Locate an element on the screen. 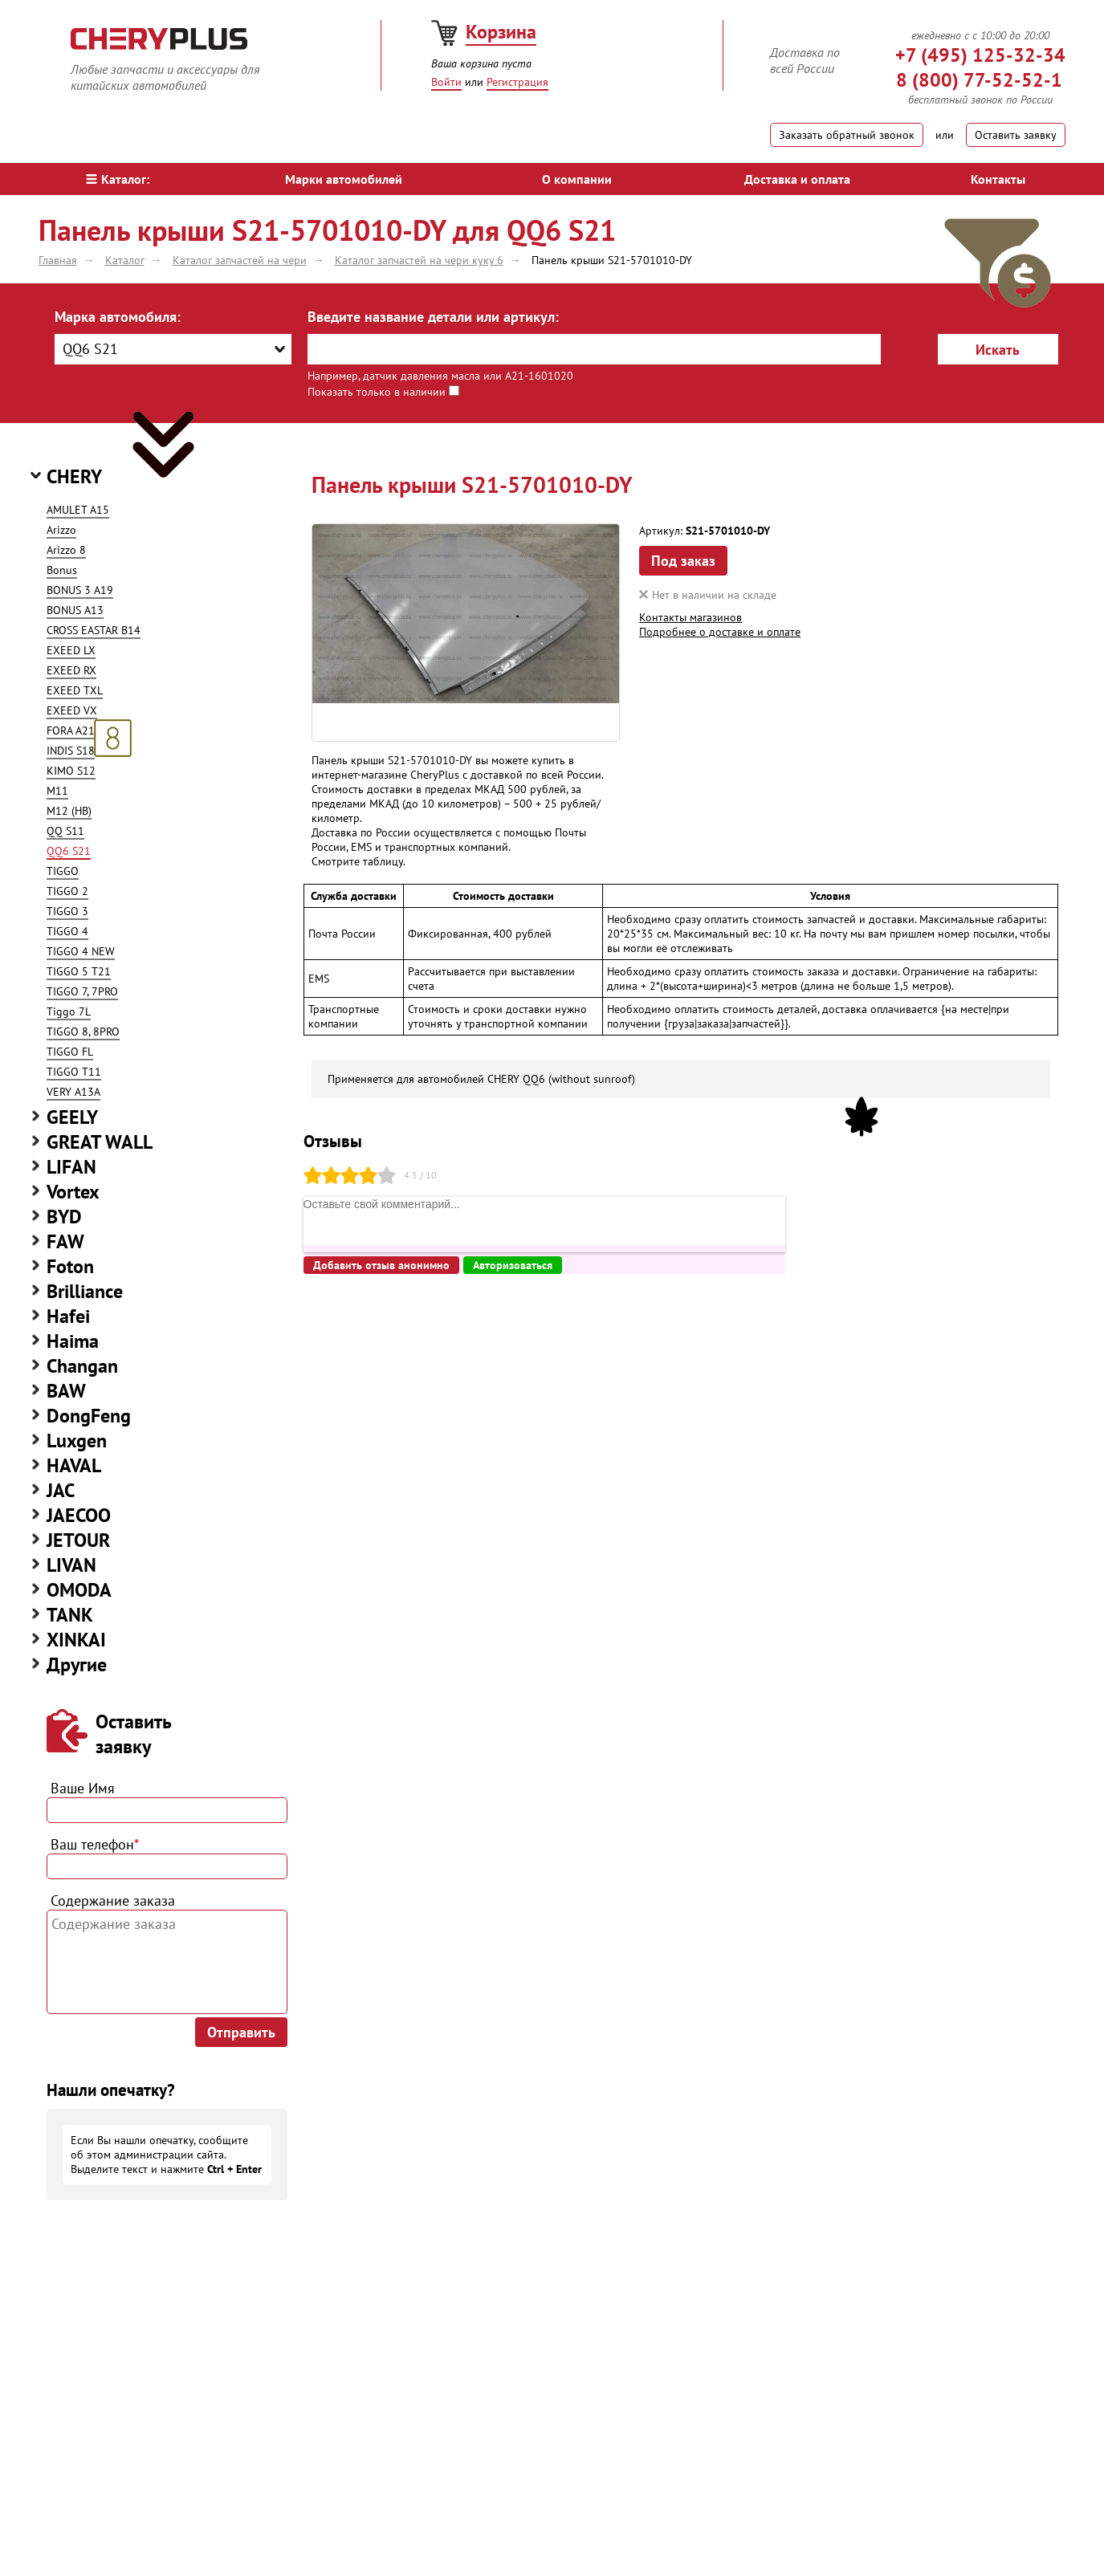  filter sales or revenue data is located at coordinates (997, 254).